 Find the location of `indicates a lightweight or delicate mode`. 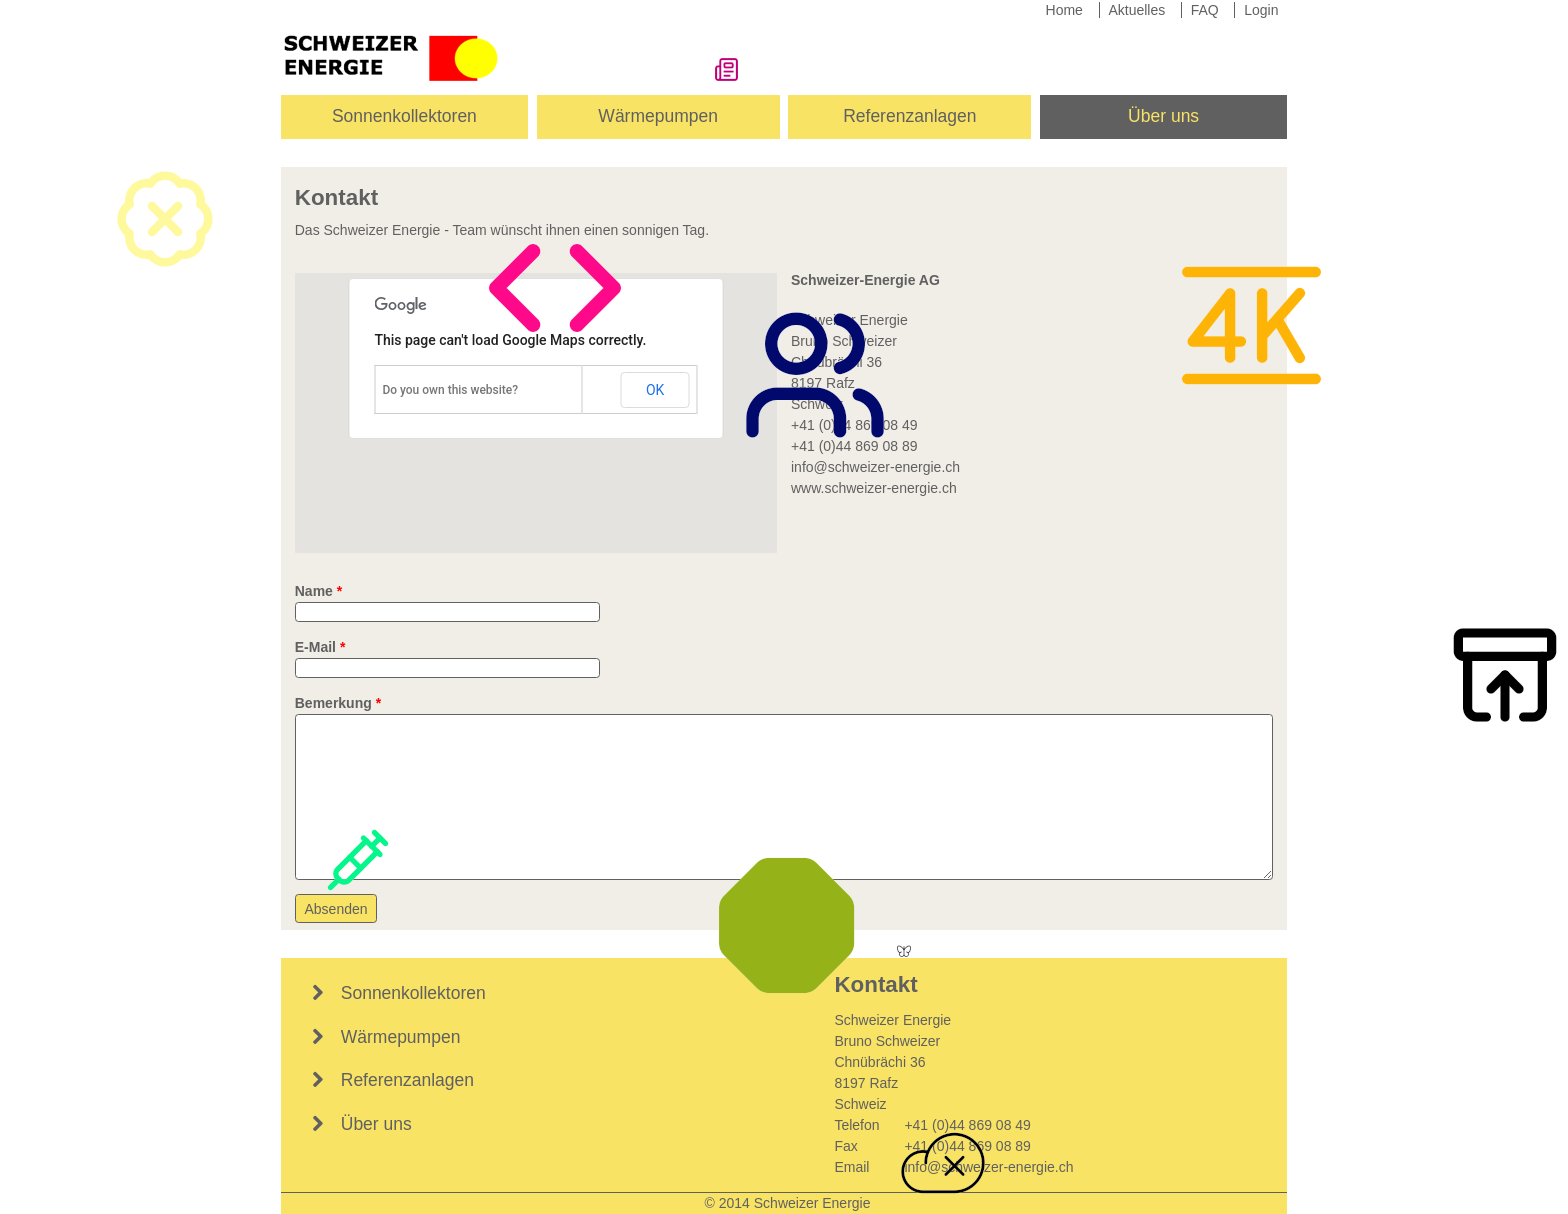

indicates a lightweight or delicate mode is located at coordinates (904, 951).